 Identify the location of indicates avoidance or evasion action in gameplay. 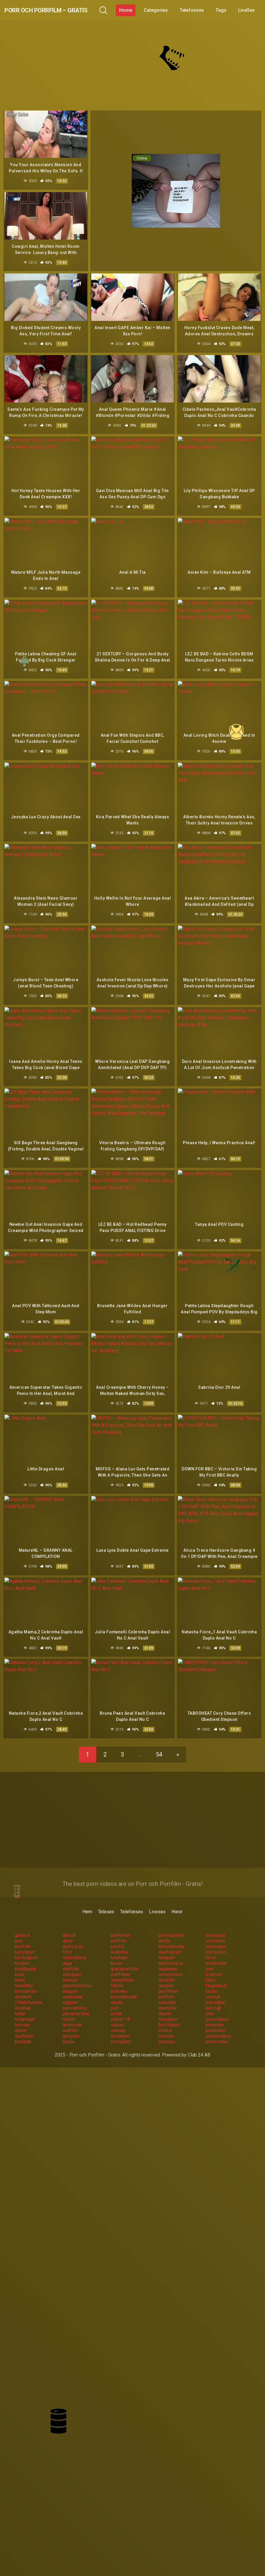
(254, 1268).